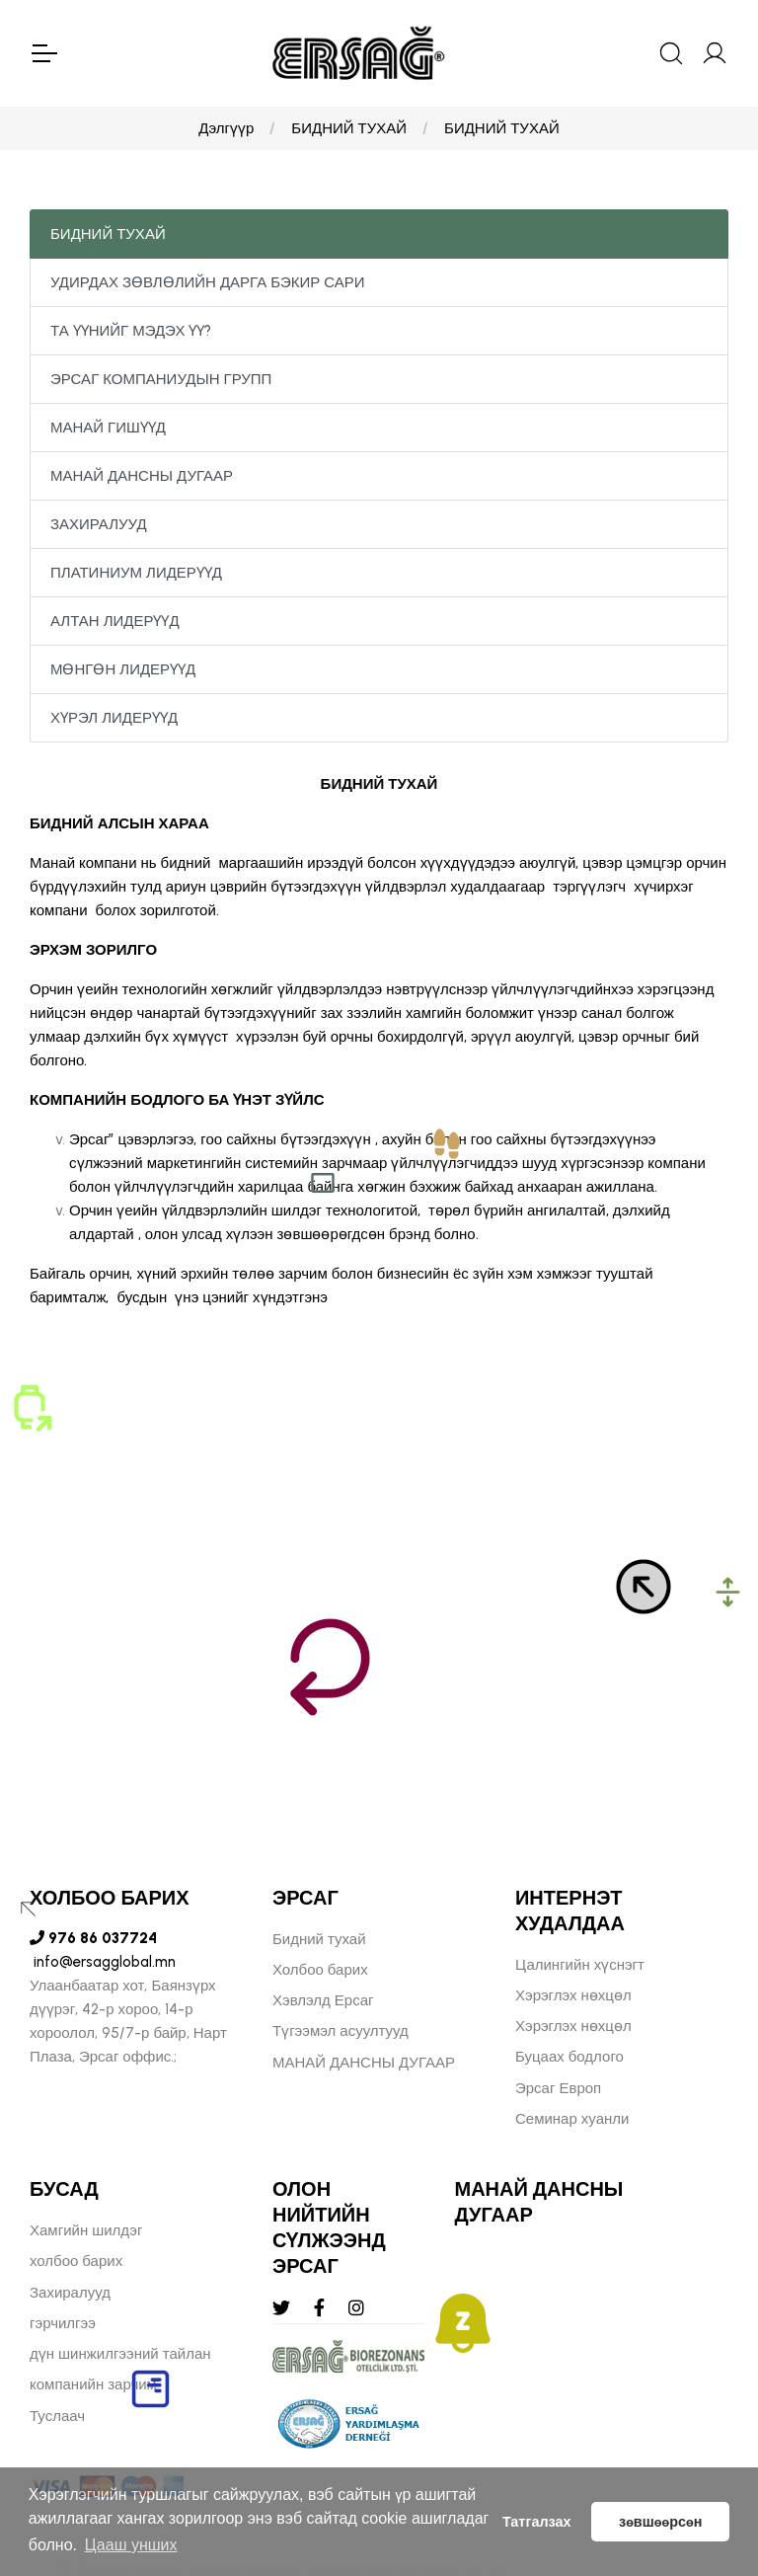  What do you see at coordinates (330, 1667) in the screenshot?
I see `repeat or iterate through a process` at bounding box center [330, 1667].